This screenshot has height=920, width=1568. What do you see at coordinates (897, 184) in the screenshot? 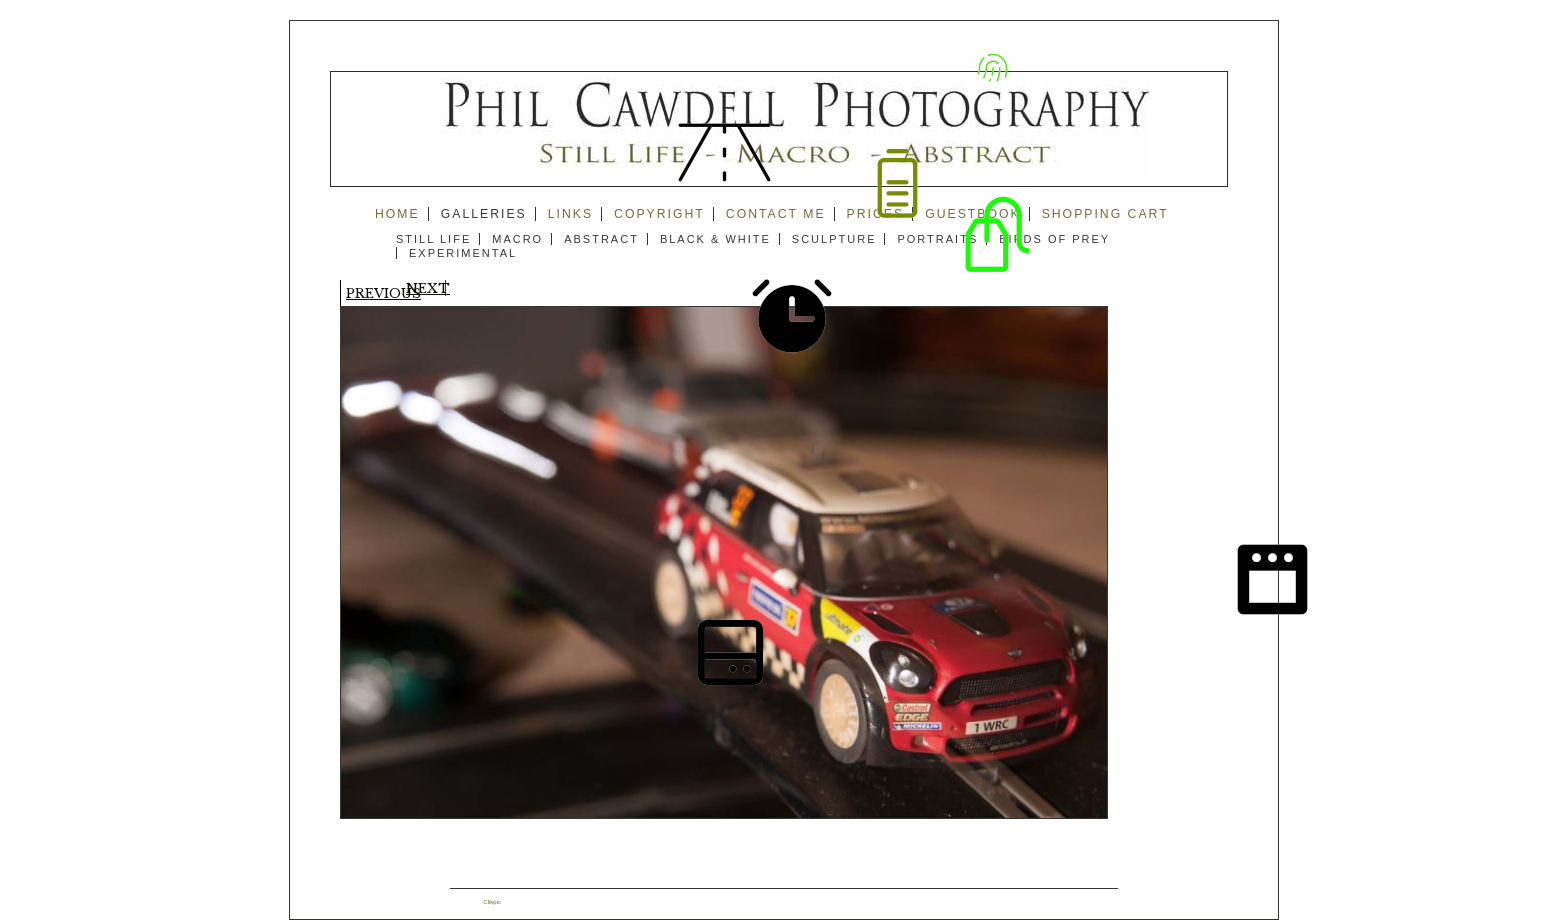
I see `indicates high battery level` at bounding box center [897, 184].